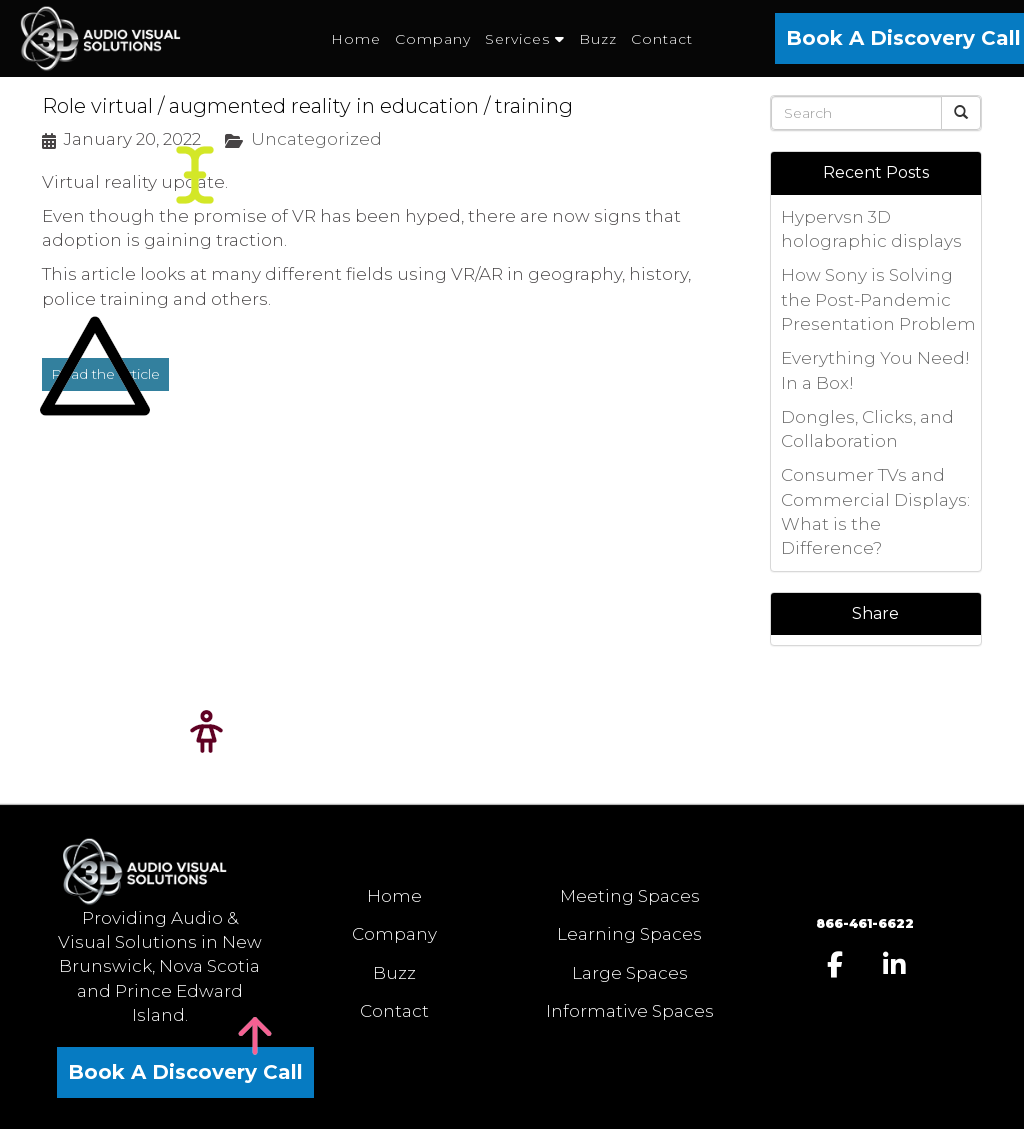 The height and width of the screenshot is (1129, 1024). Describe the element at coordinates (195, 175) in the screenshot. I see `text input field is active` at that location.